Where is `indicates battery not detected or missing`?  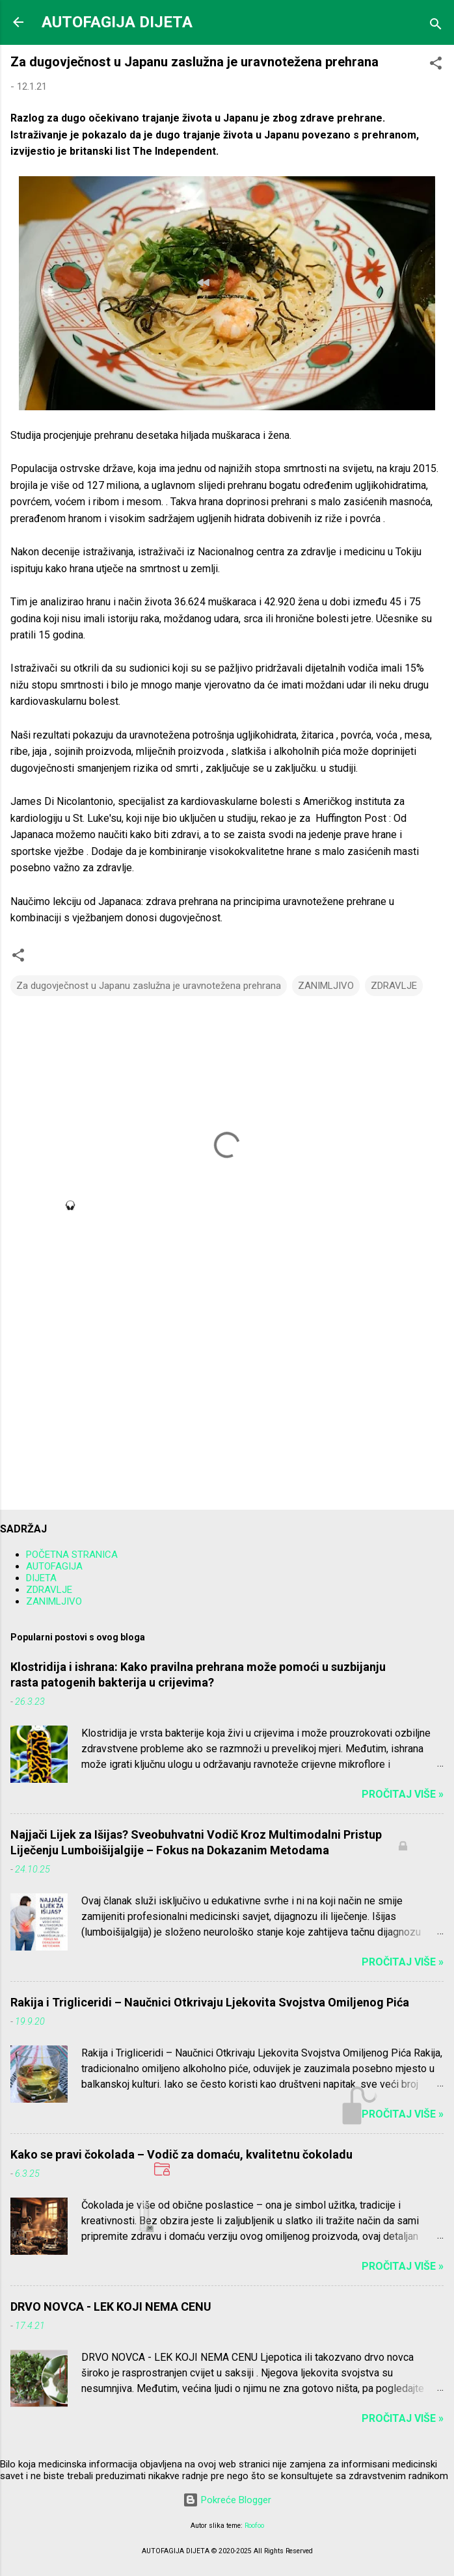 indicates battery not detected or missing is located at coordinates (144, 2217).